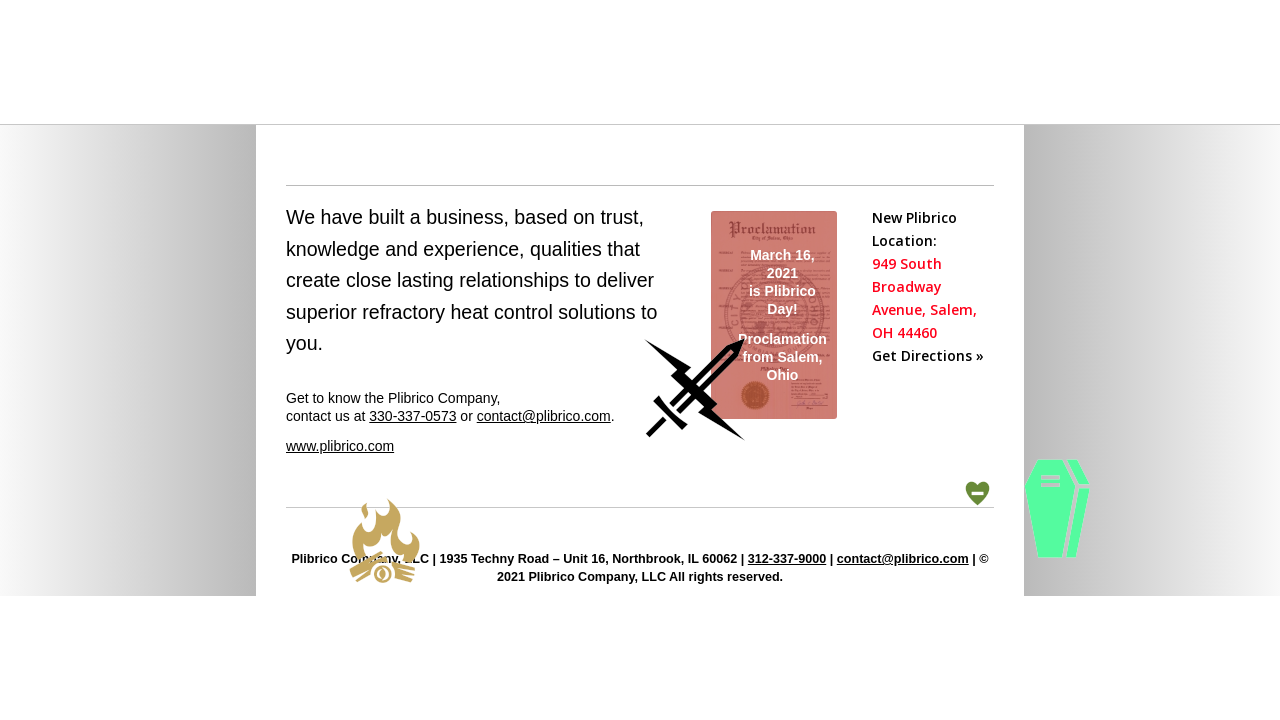  Describe the element at coordinates (694, 389) in the screenshot. I see `select zeus's lightning sword weapon` at that location.